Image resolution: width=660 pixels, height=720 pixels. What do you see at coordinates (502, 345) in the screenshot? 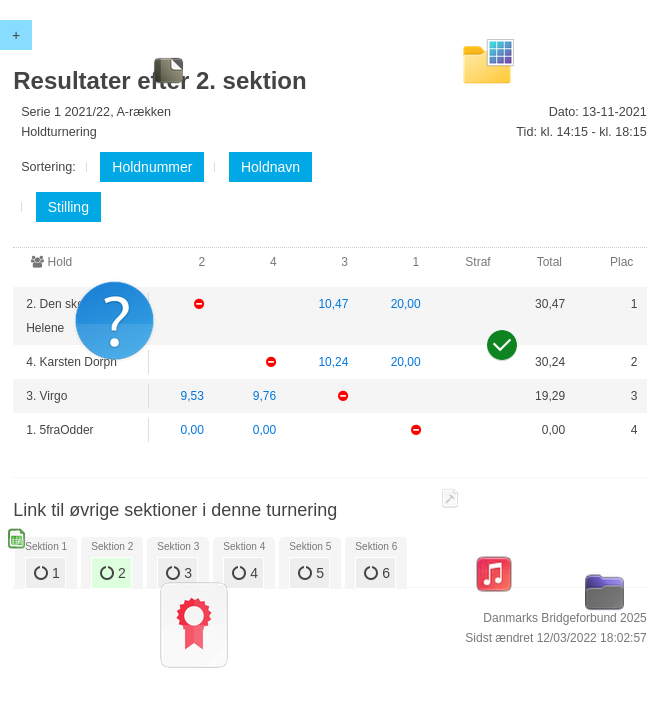
I see `indicates file is synced and shared successfully` at bounding box center [502, 345].